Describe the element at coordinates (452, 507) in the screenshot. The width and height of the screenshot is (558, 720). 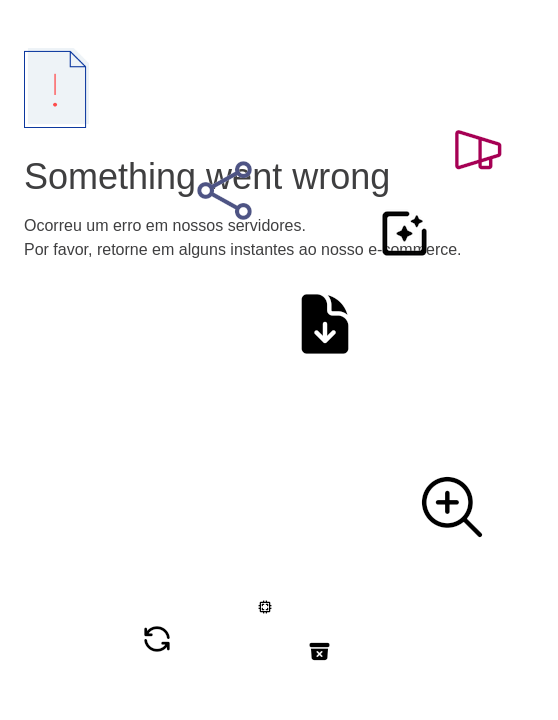
I see `zoom in on content` at that location.